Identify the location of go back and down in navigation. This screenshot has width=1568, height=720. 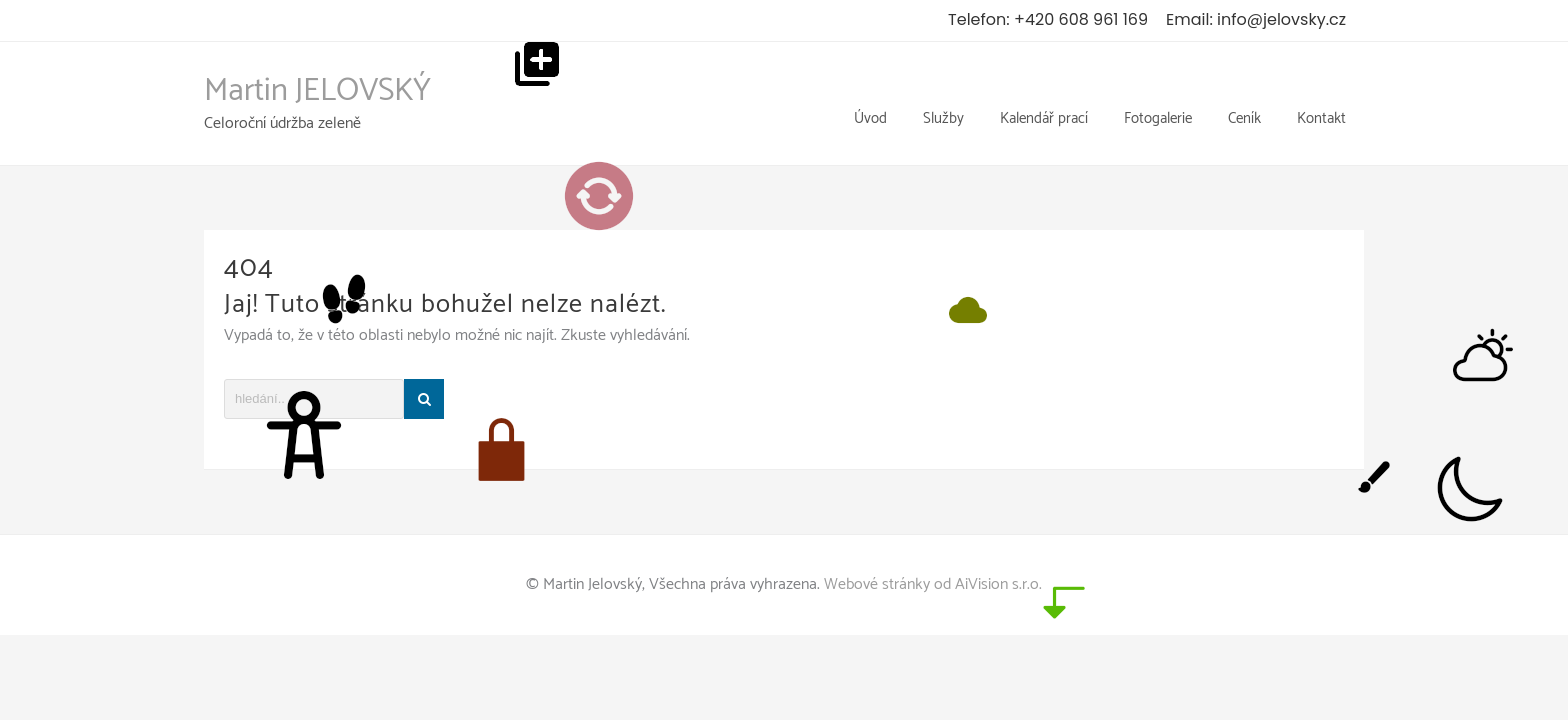
(1062, 599).